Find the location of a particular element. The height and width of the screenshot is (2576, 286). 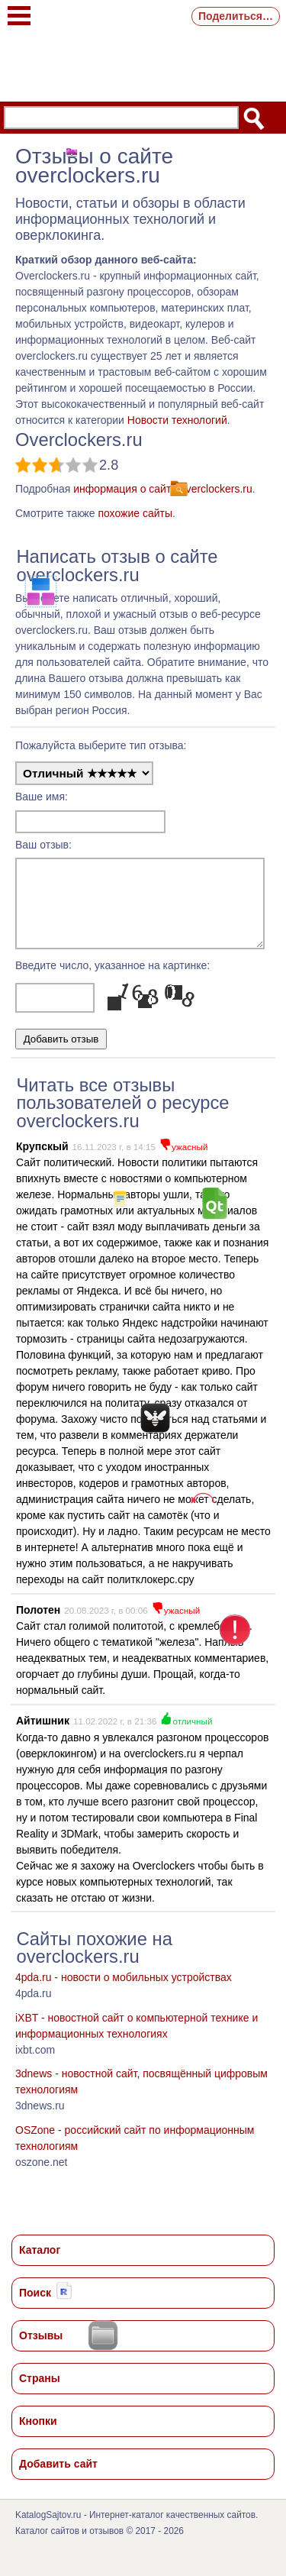

access saved search queries is located at coordinates (178, 489).